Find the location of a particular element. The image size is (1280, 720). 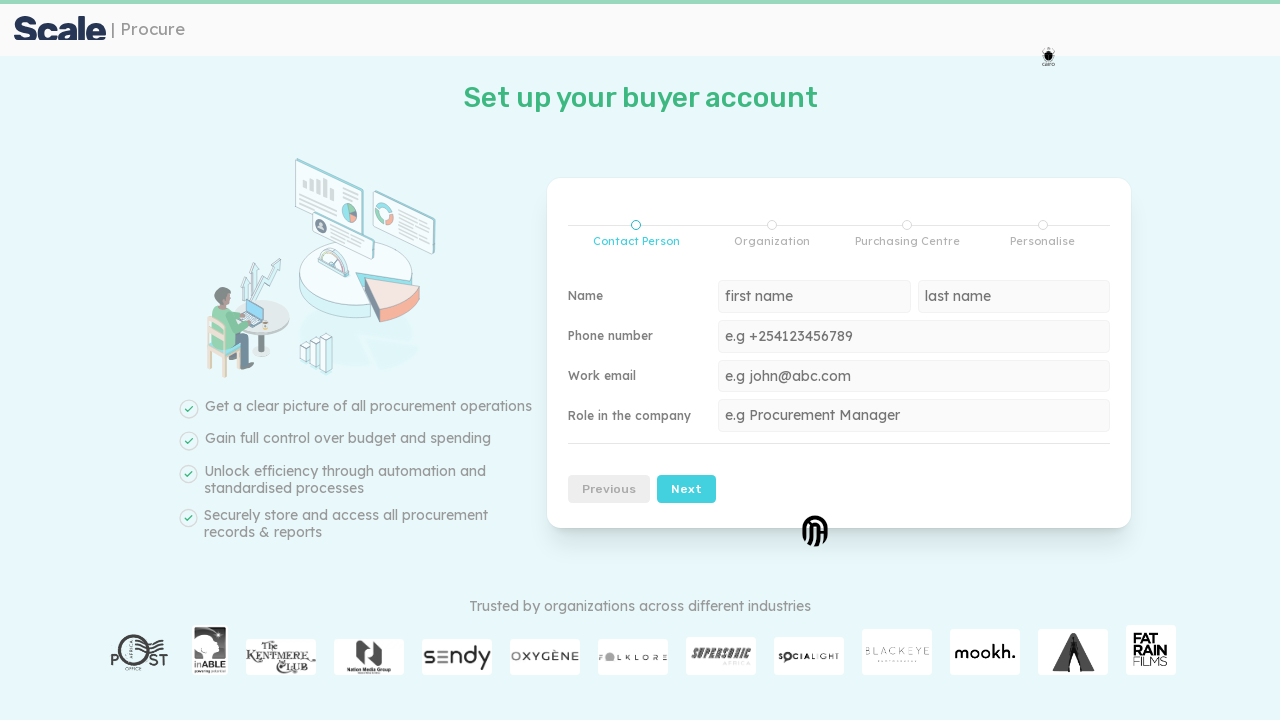

Cairo graphics library logo is located at coordinates (1048, 56).